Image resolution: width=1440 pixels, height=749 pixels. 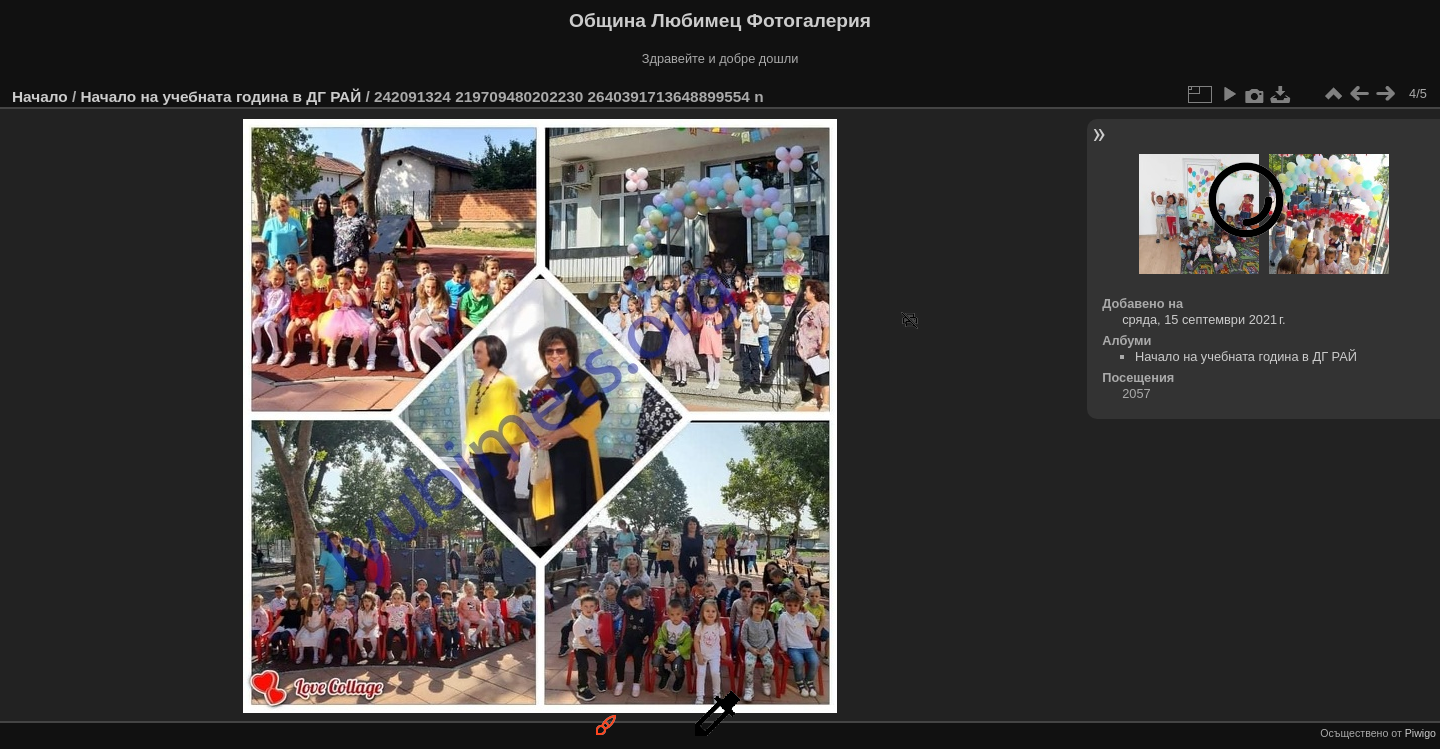 What do you see at coordinates (1246, 200) in the screenshot?
I see `apply inner shadow effect to bottom-right corner` at bounding box center [1246, 200].